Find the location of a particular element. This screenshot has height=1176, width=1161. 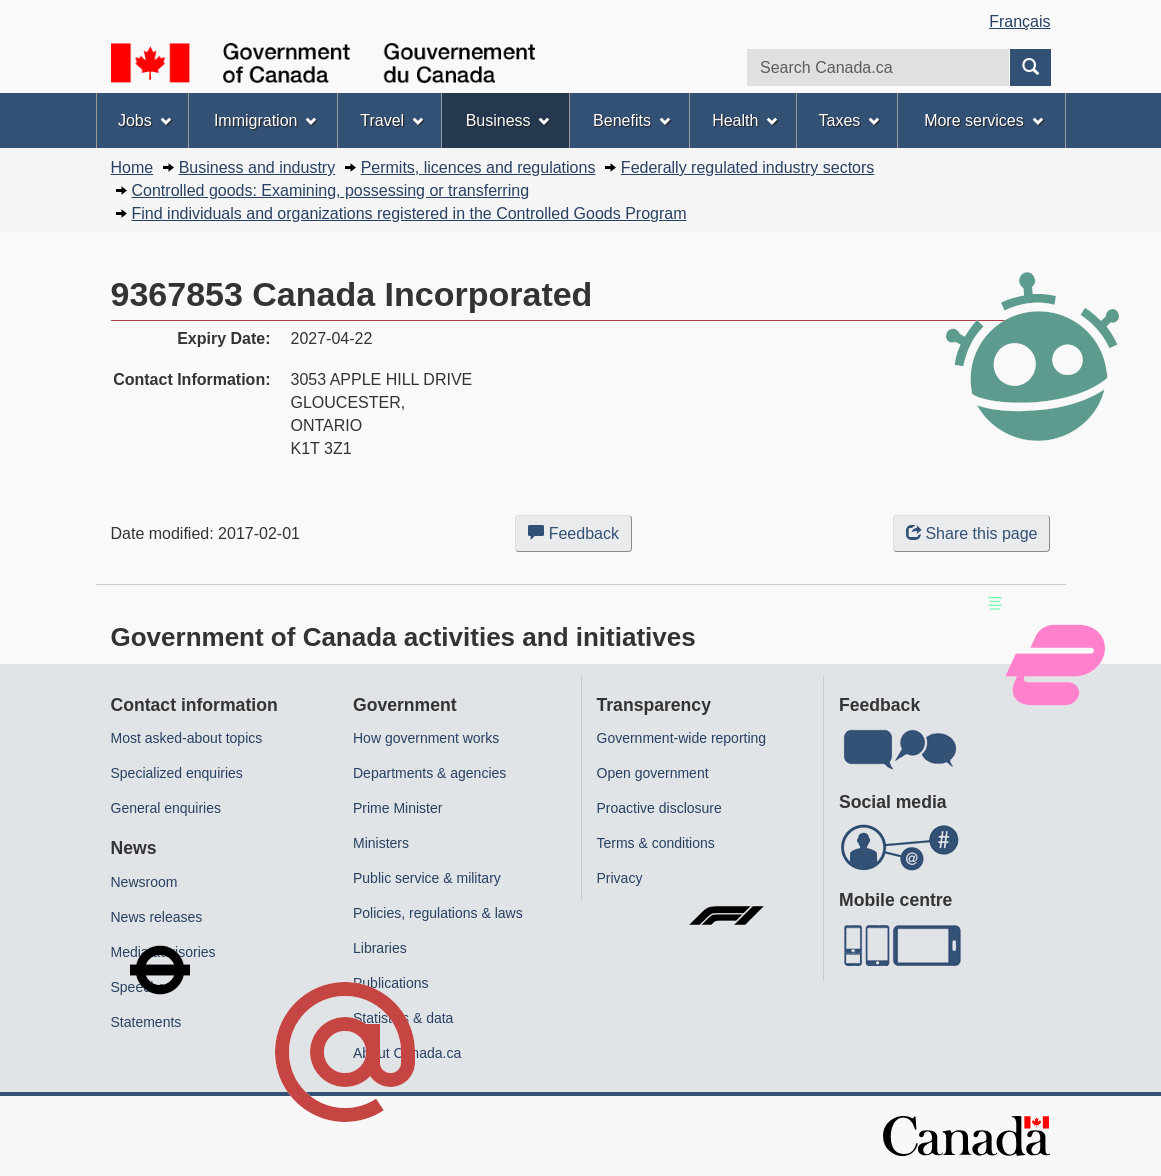

transport for london official logo is located at coordinates (160, 970).